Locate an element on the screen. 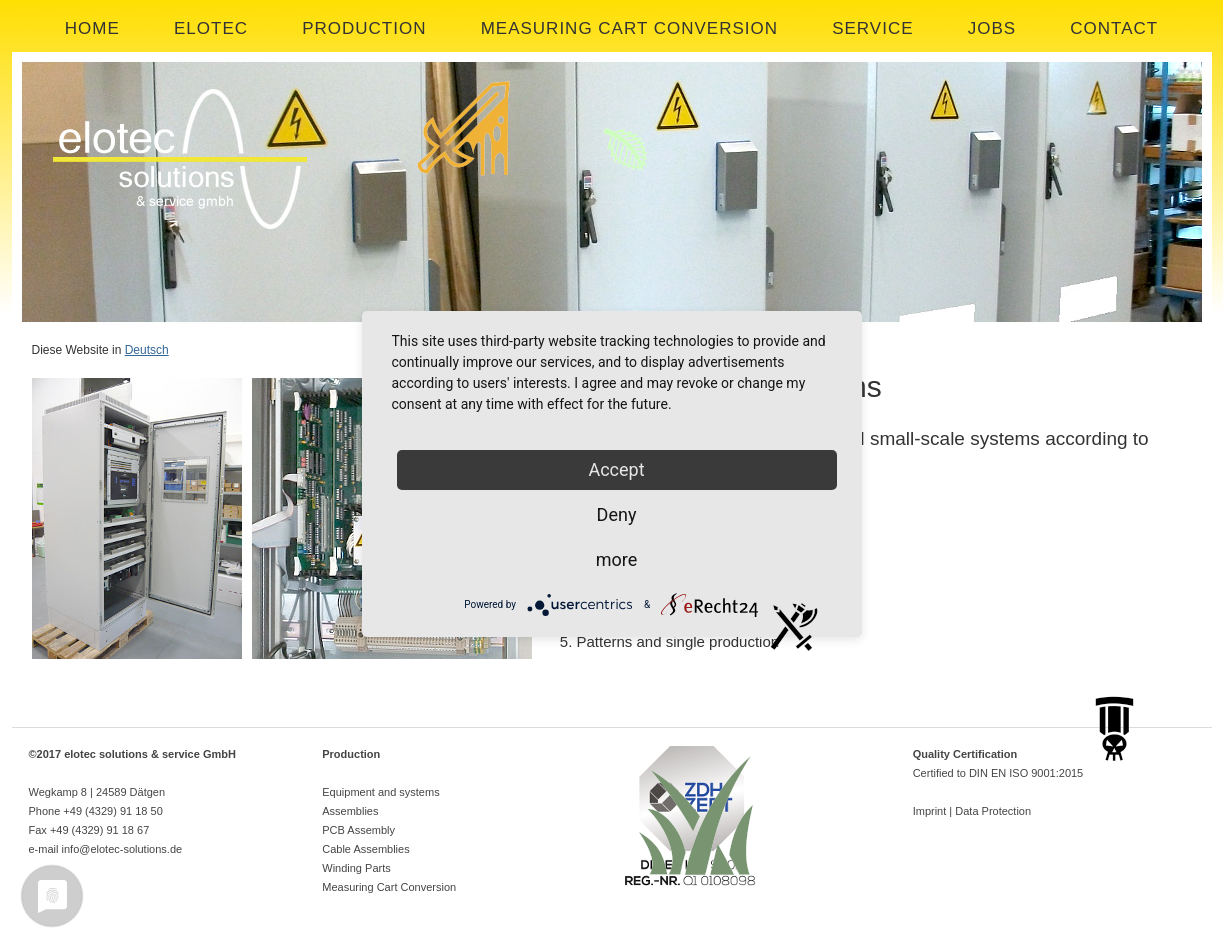 The image size is (1223, 948). access combat or battle features is located at coordinates (794, 627).